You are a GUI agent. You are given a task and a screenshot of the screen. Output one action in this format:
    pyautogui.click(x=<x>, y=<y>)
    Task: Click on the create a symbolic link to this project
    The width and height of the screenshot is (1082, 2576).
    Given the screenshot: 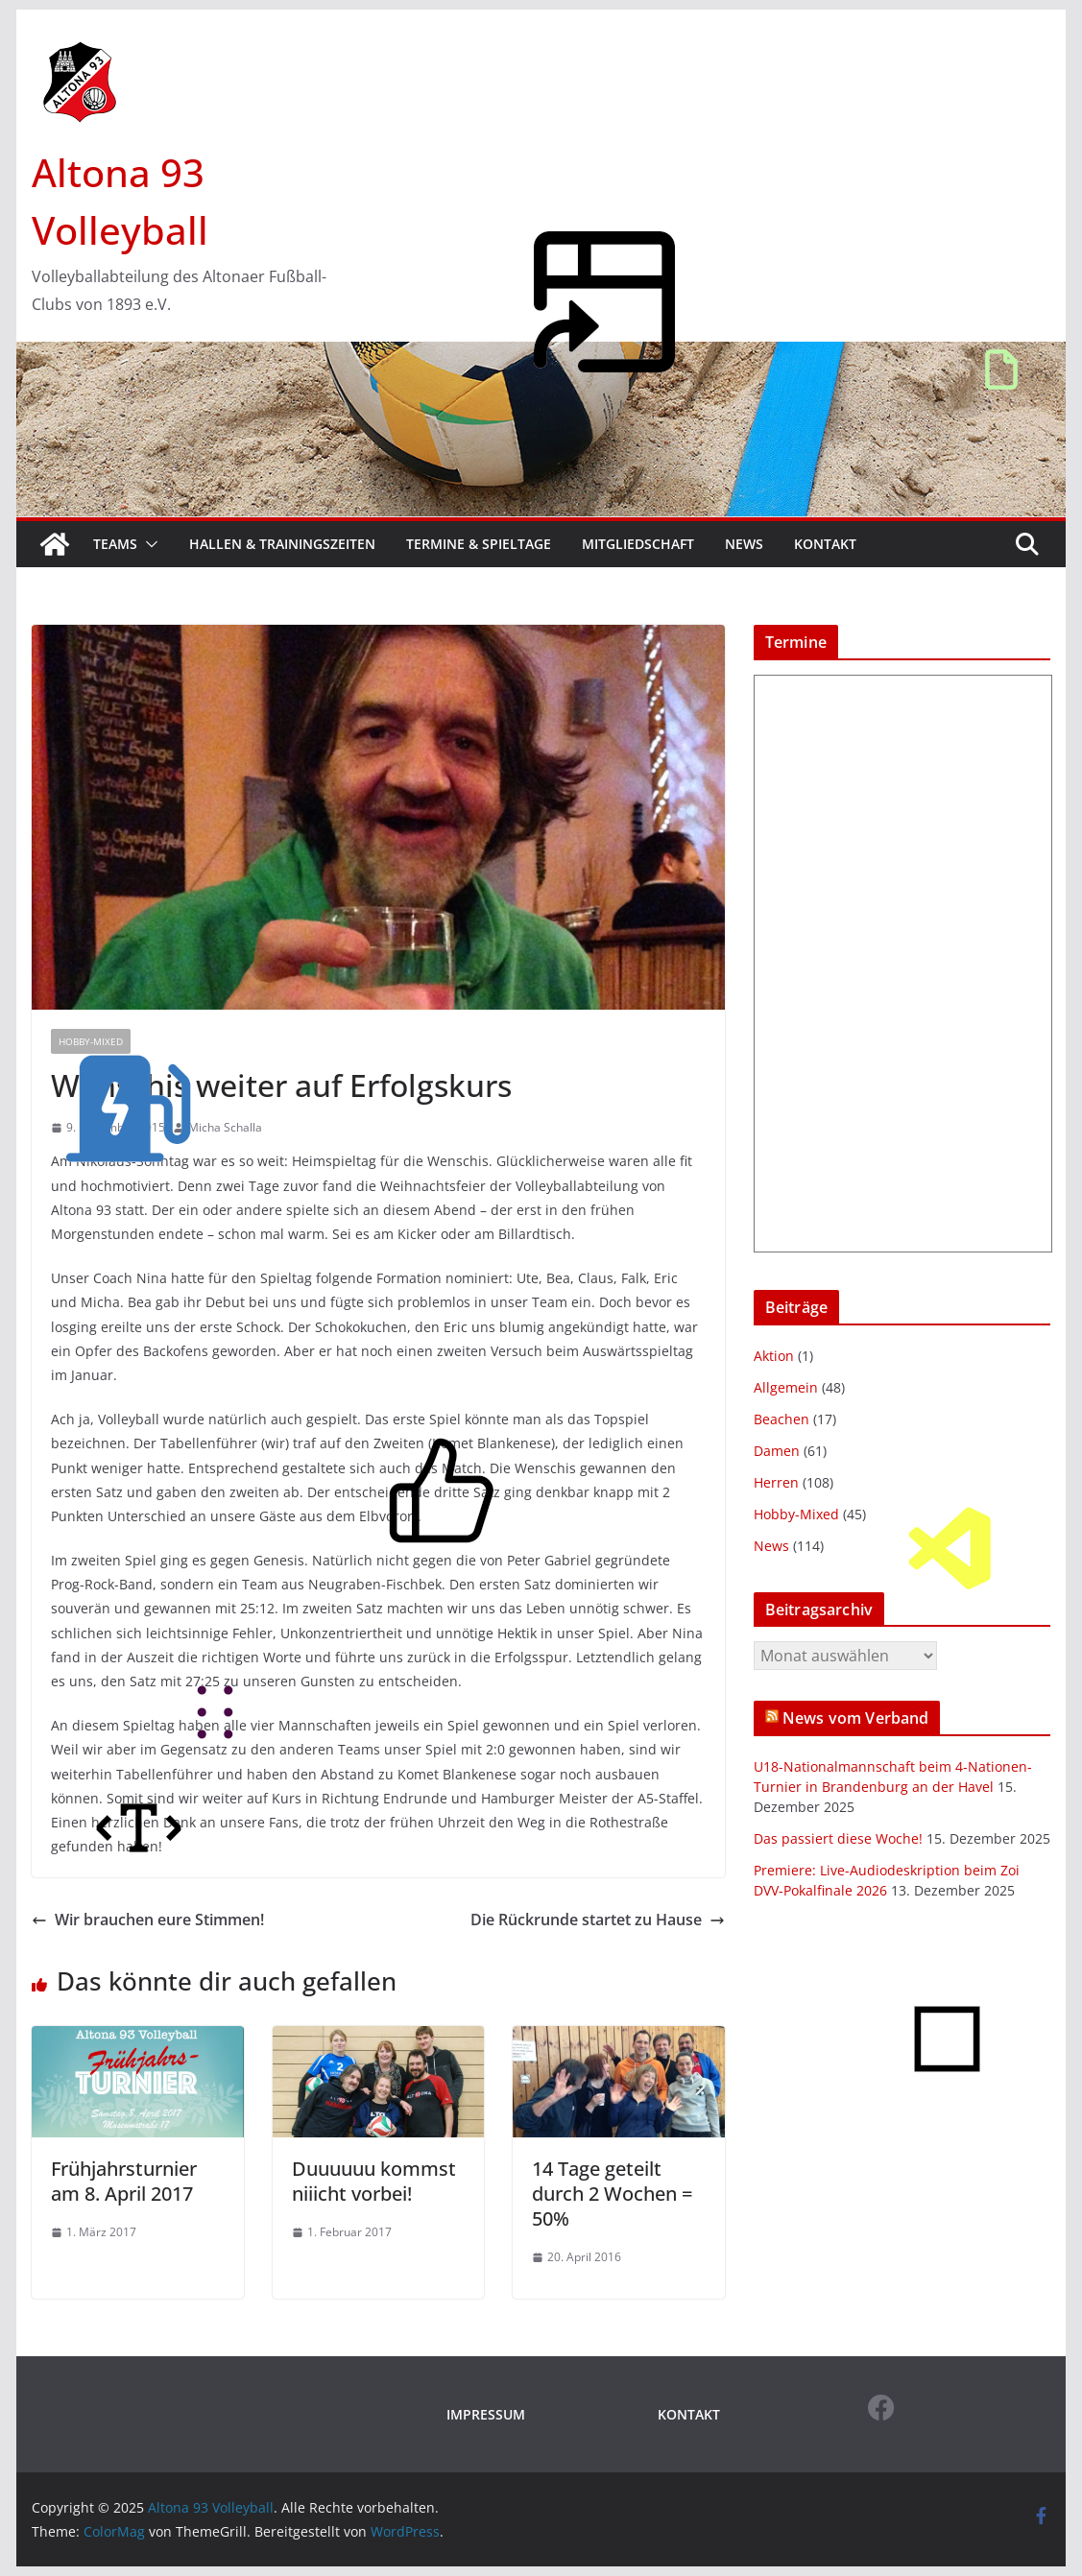 What is the action you would take?
    pyautogui.click(x=604, y=301)
    